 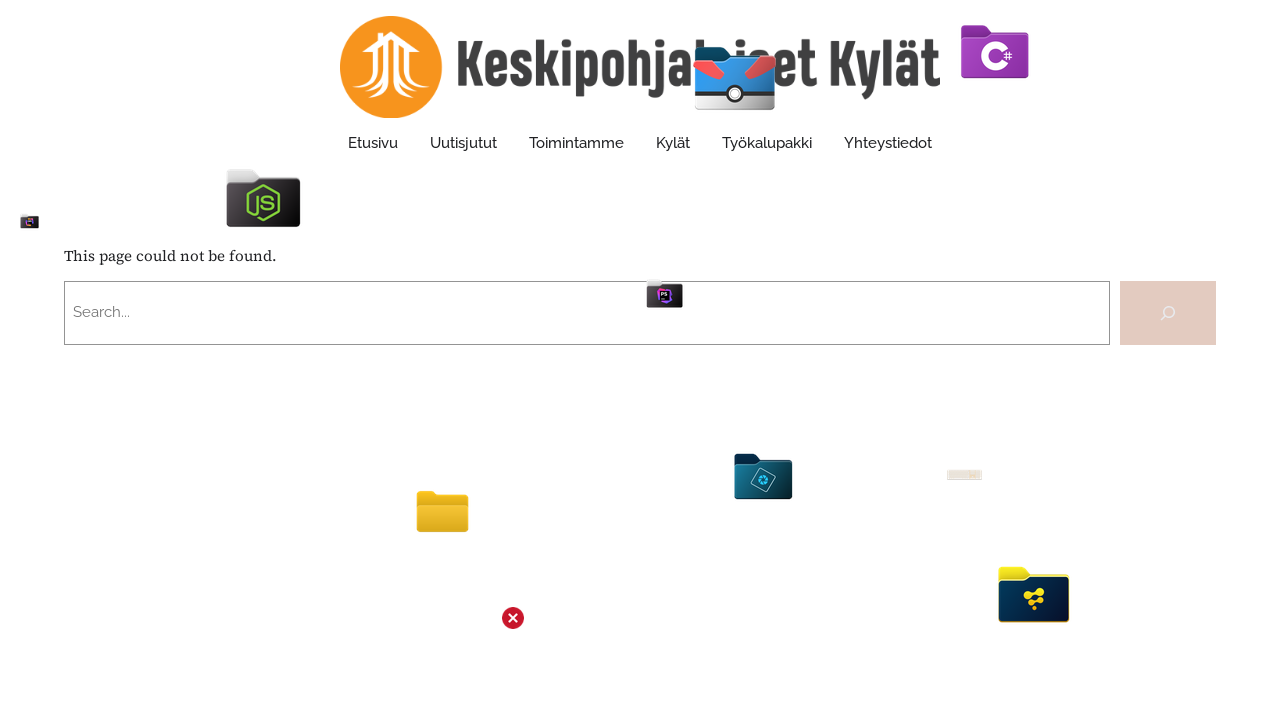 I want to click on cancel or stop the current action, so click(x=513, y=618).